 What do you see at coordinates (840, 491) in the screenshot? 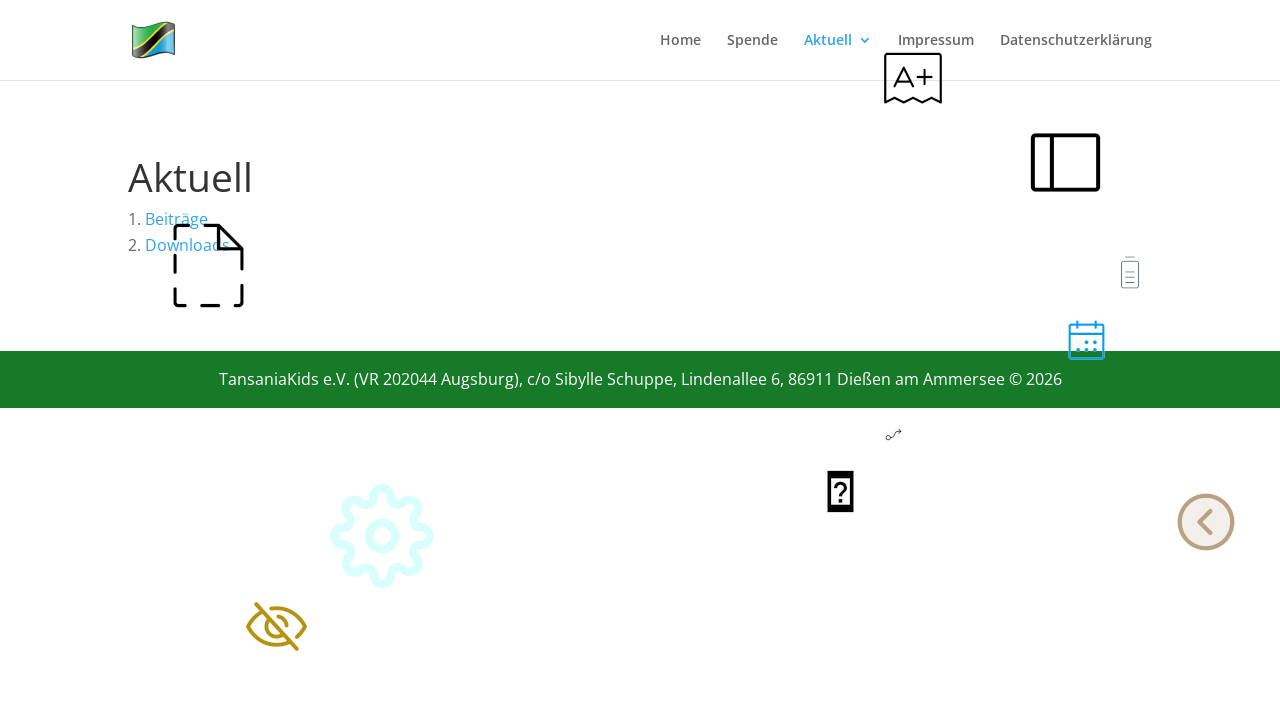
I see `unknown or unrecognized device connected` at bounding box center [840, 491].